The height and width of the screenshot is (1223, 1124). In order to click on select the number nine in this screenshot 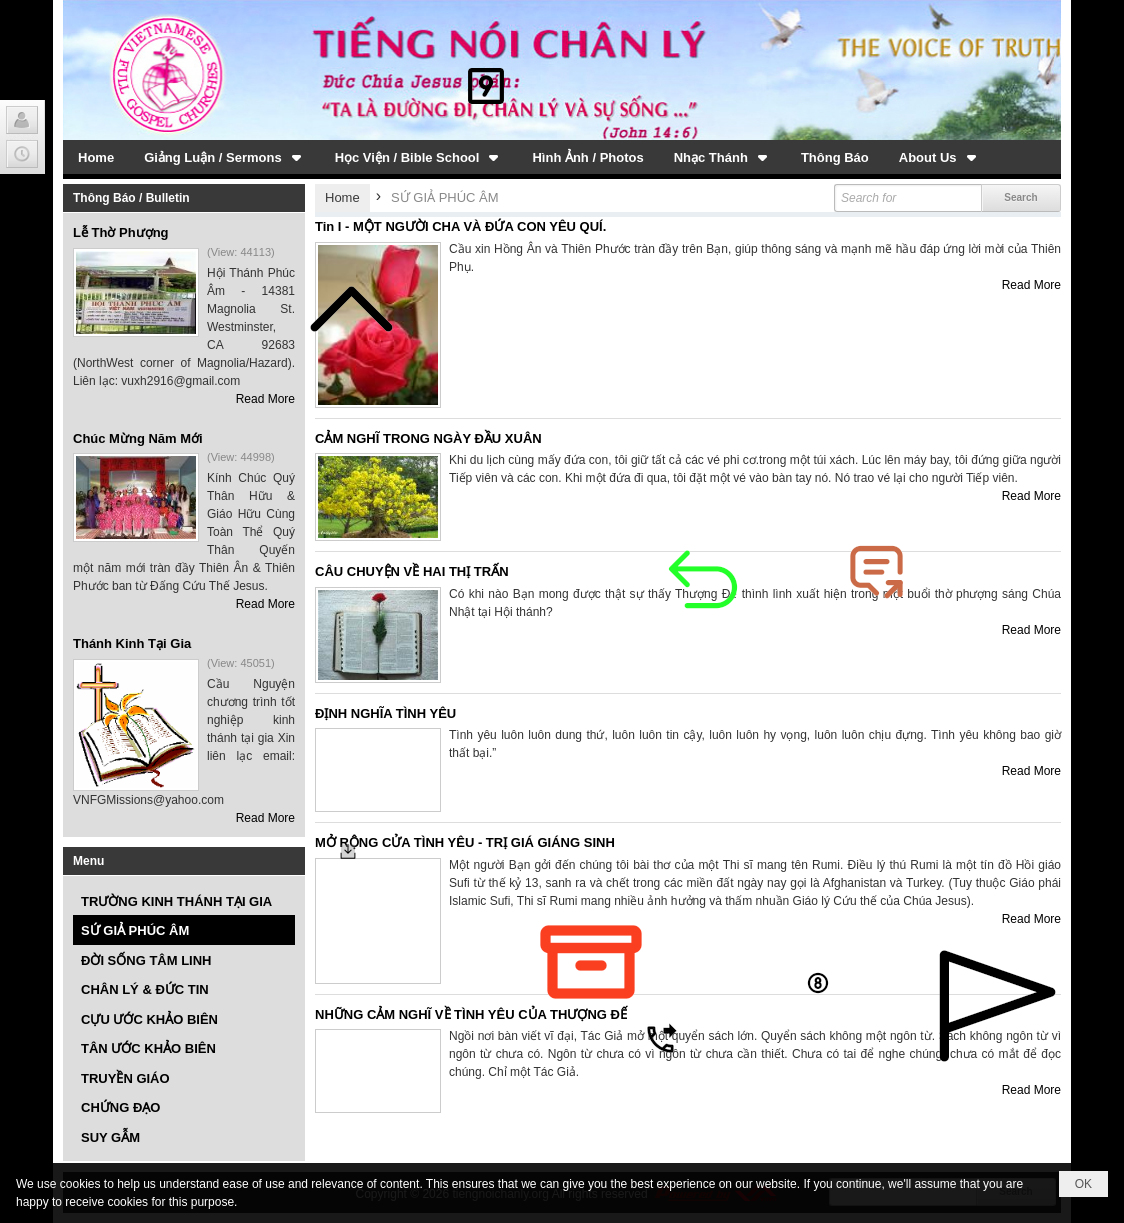, I will do `click(486, 86)`.